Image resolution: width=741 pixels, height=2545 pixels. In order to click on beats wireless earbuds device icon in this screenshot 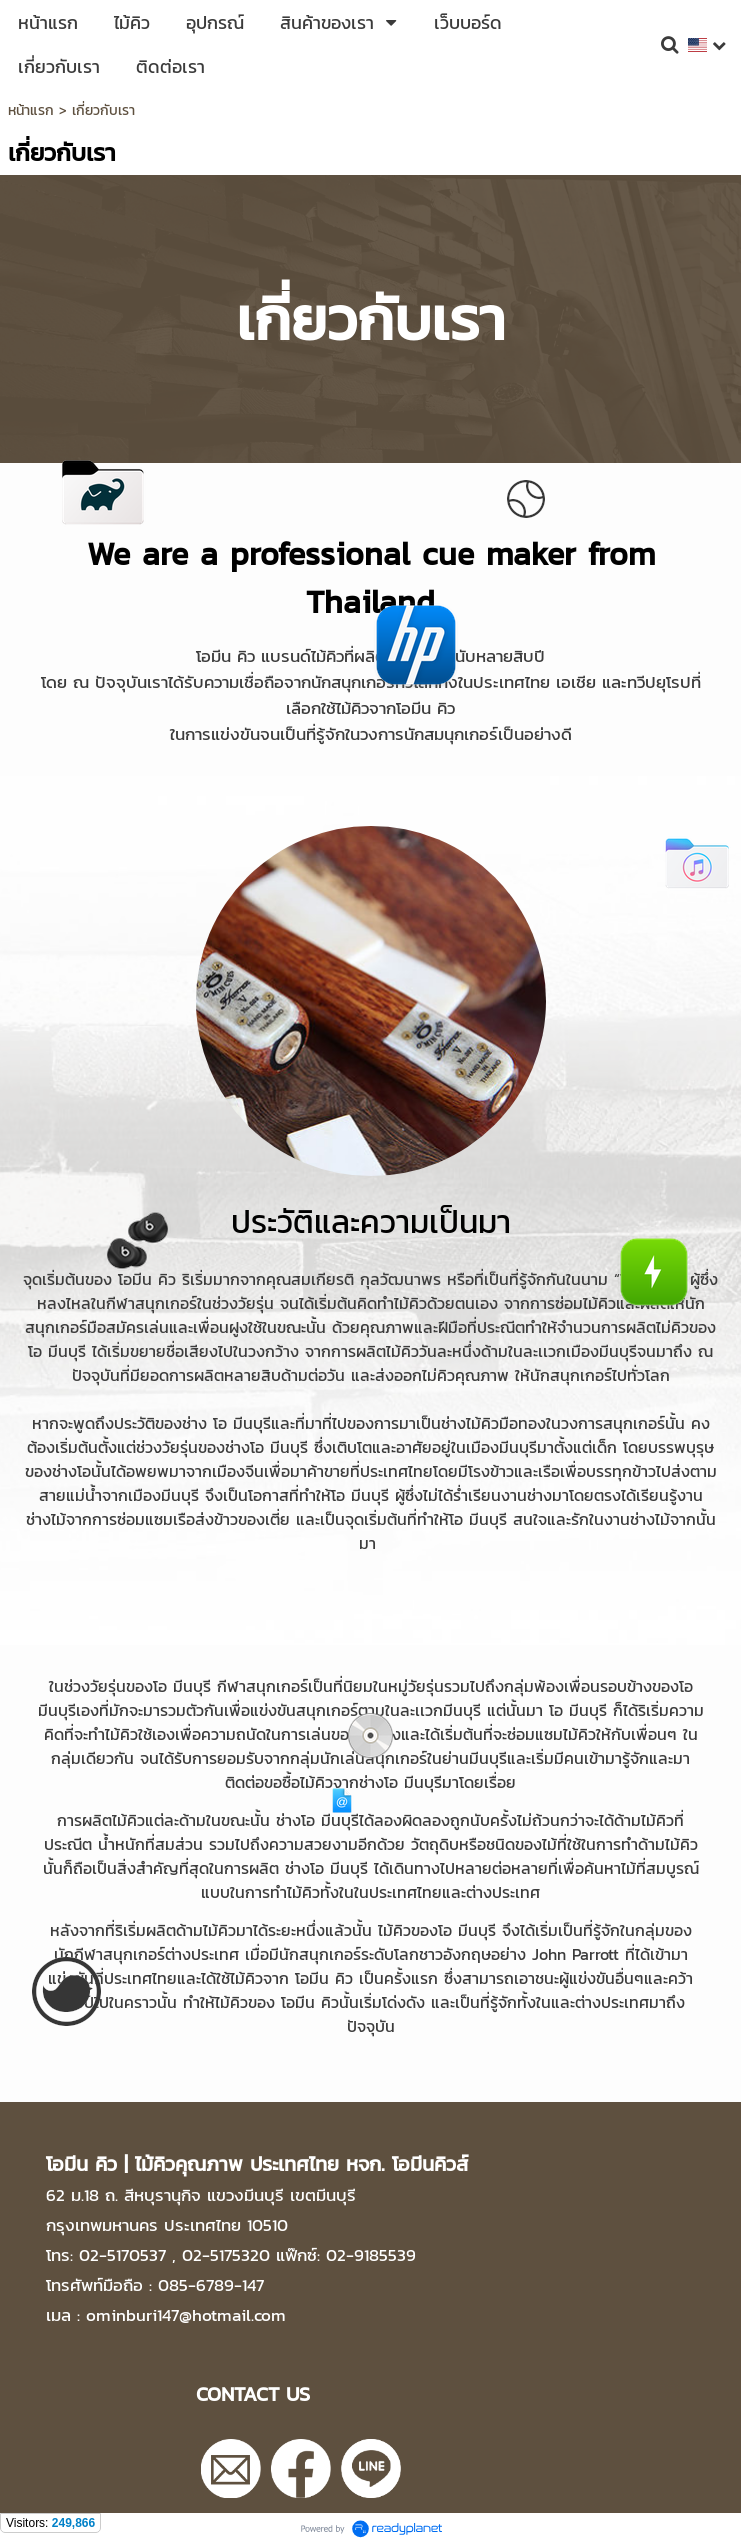, I will do `click(137, 1240)`.